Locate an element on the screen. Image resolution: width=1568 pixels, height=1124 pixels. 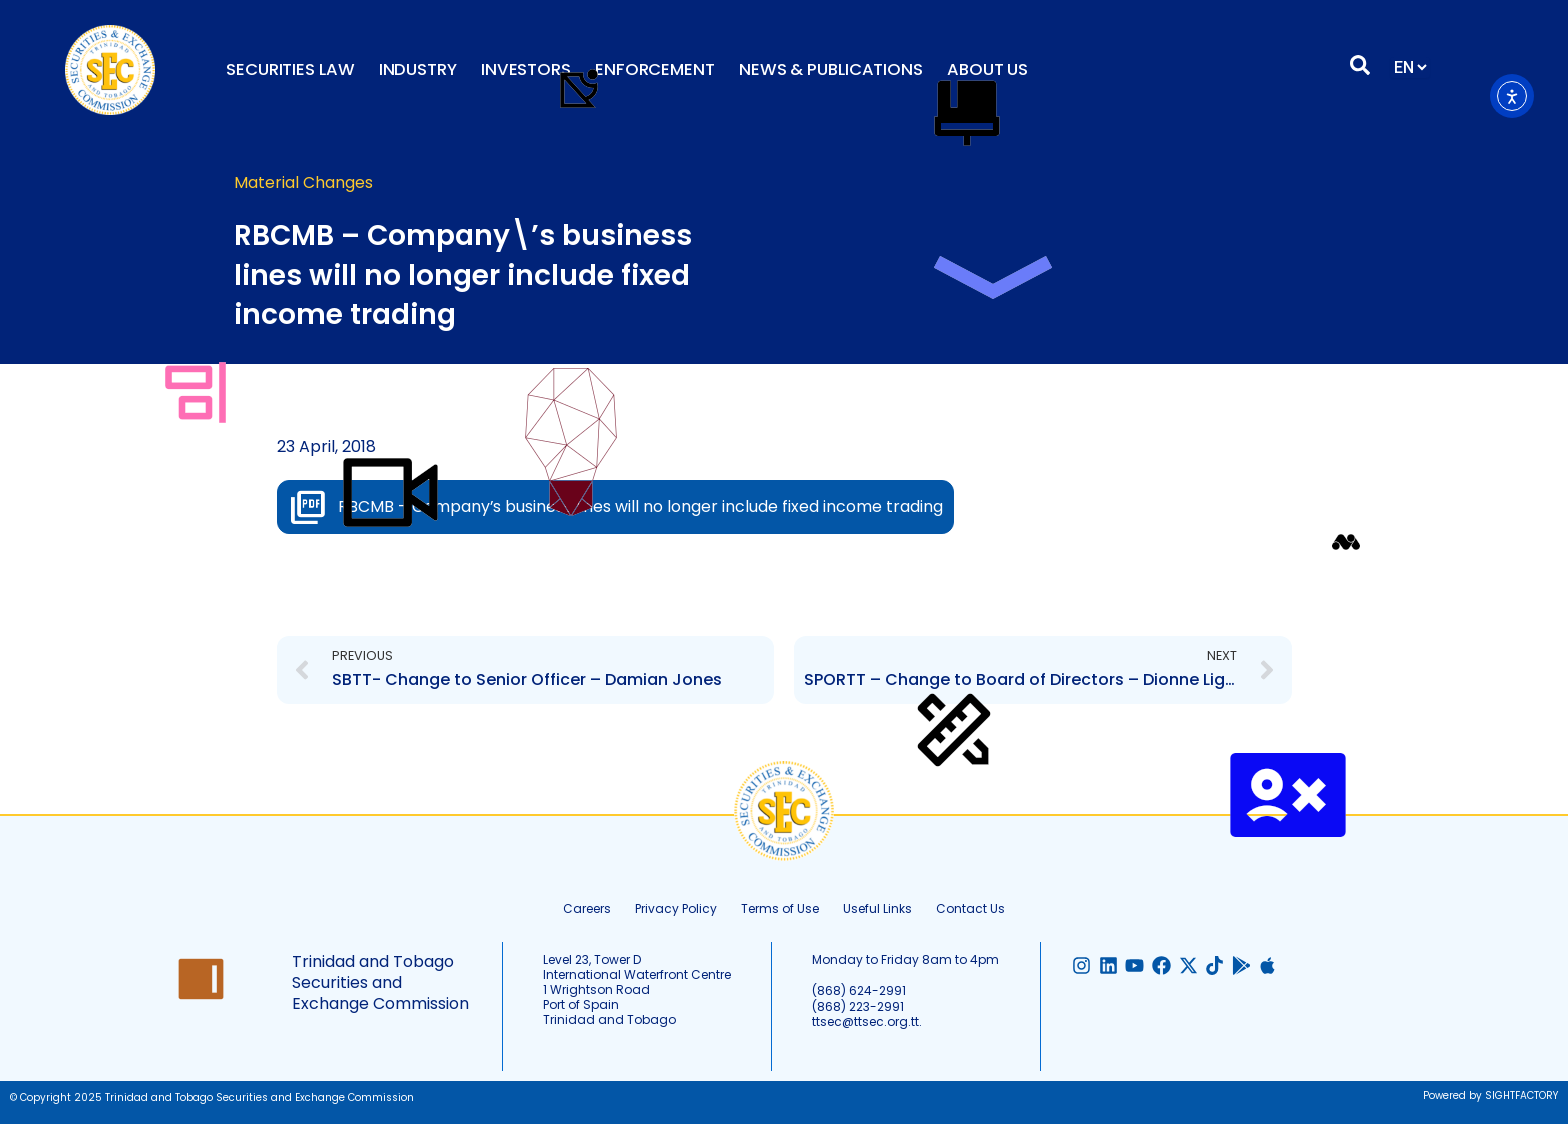
open matomo analytics dashboard is located at coordinates (1346, 542).